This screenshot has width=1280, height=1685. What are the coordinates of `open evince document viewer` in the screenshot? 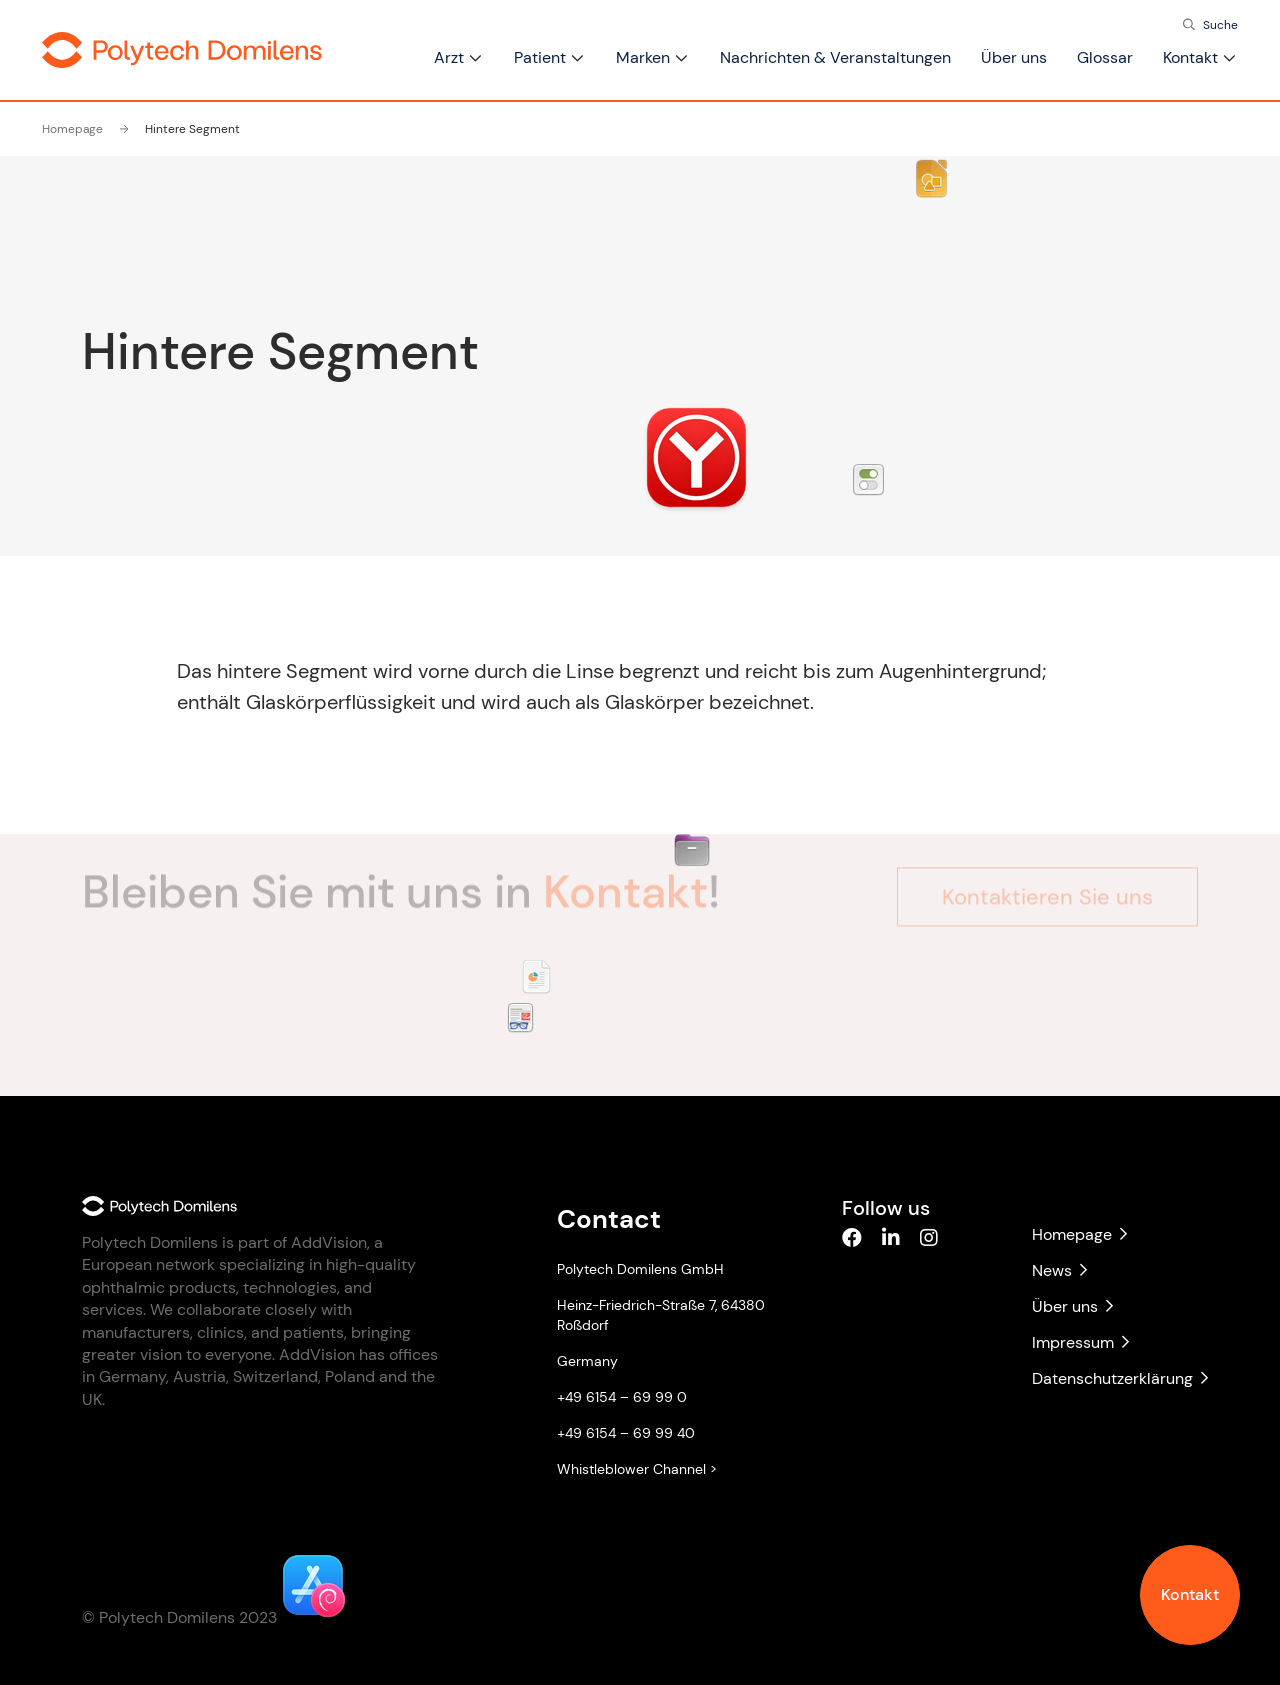 It's located at (520, 1017).